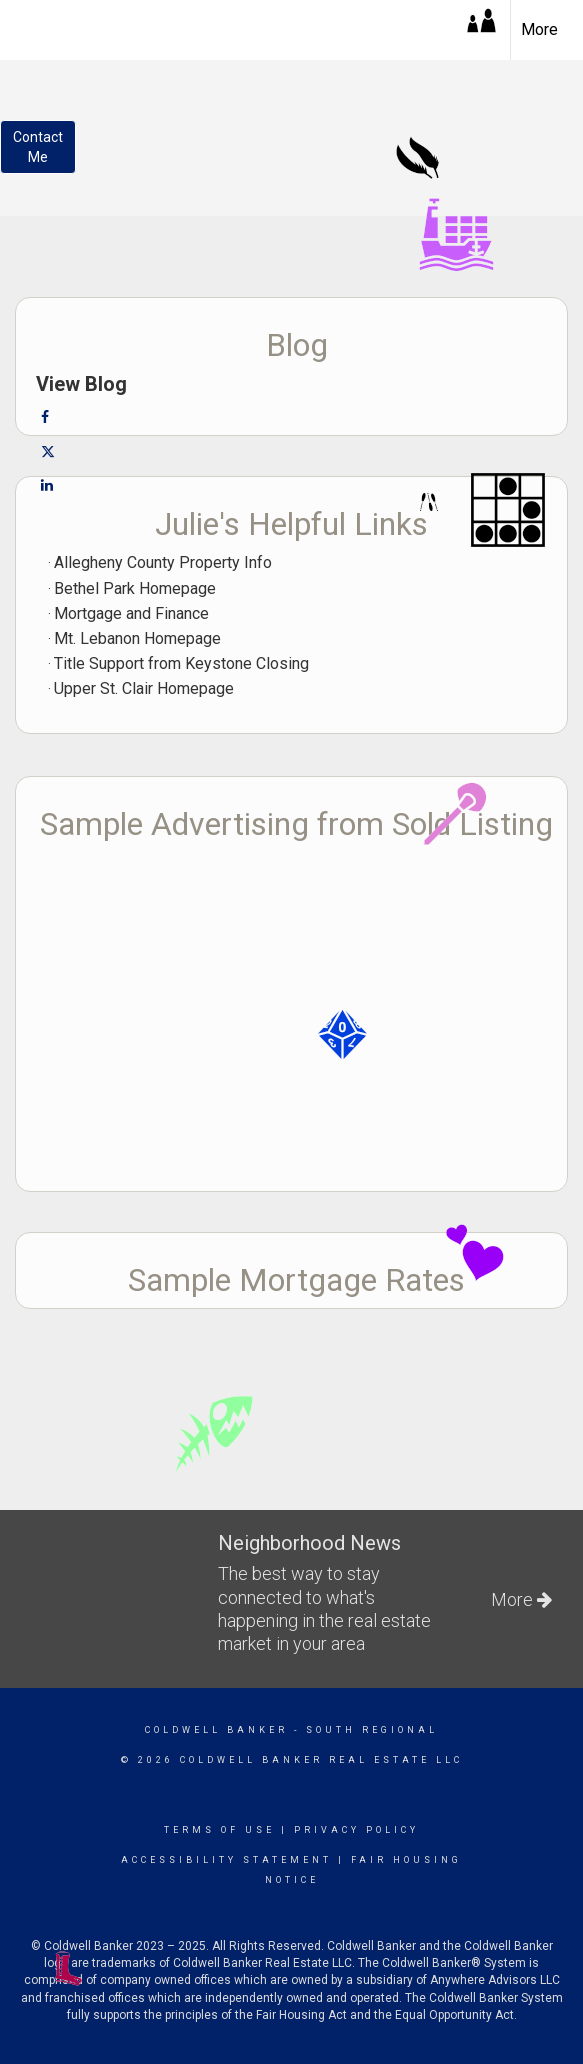 The height and width of the screenshot is (2064, 583). Describe the element at coordinates (342, 1034) in the screenshot. I see `select a 10-sided die for rolling` at that location.